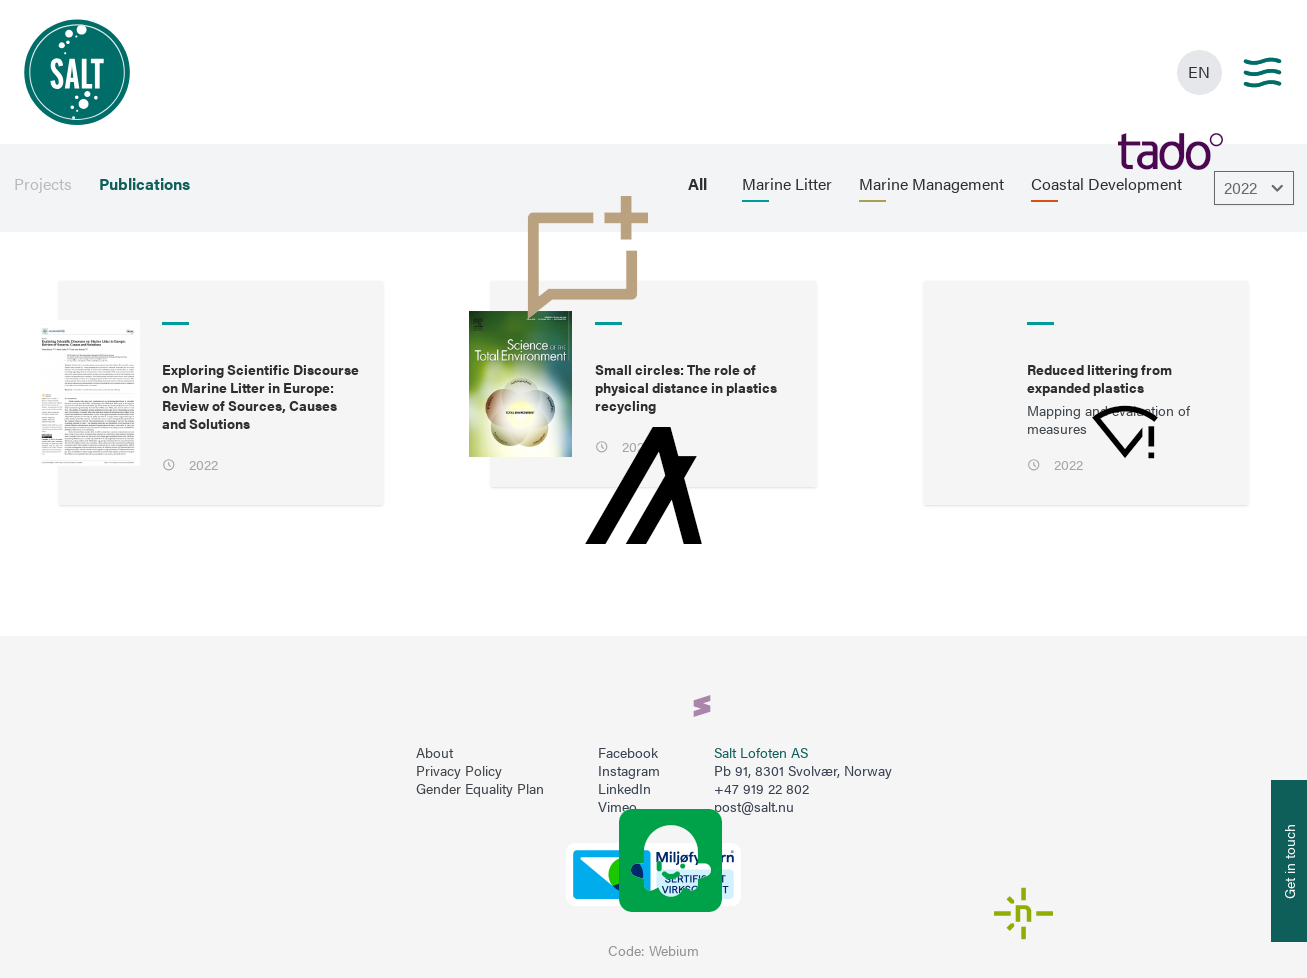  Describe the element at coordinates (670, 860) in the screenshot. I see `open the coze app` at that location.